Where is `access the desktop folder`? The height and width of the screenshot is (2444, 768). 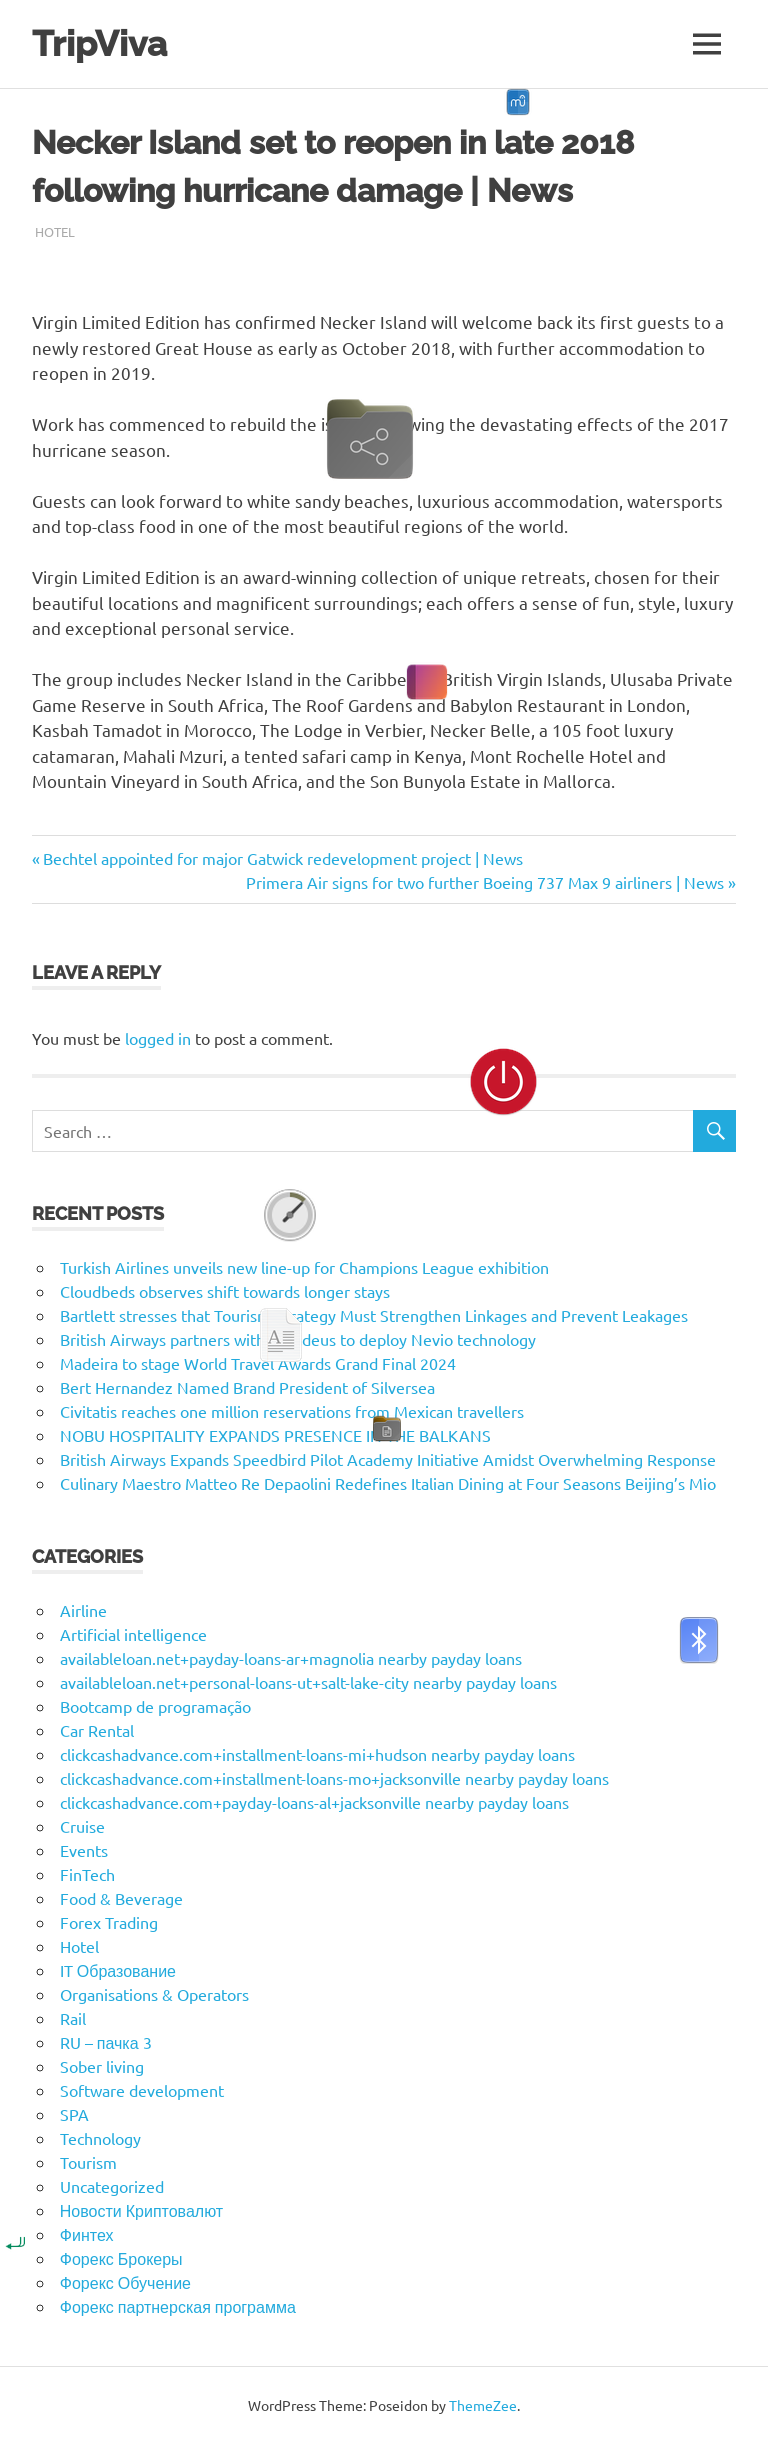 access the desktop folder is located at coordinates (427, 681).